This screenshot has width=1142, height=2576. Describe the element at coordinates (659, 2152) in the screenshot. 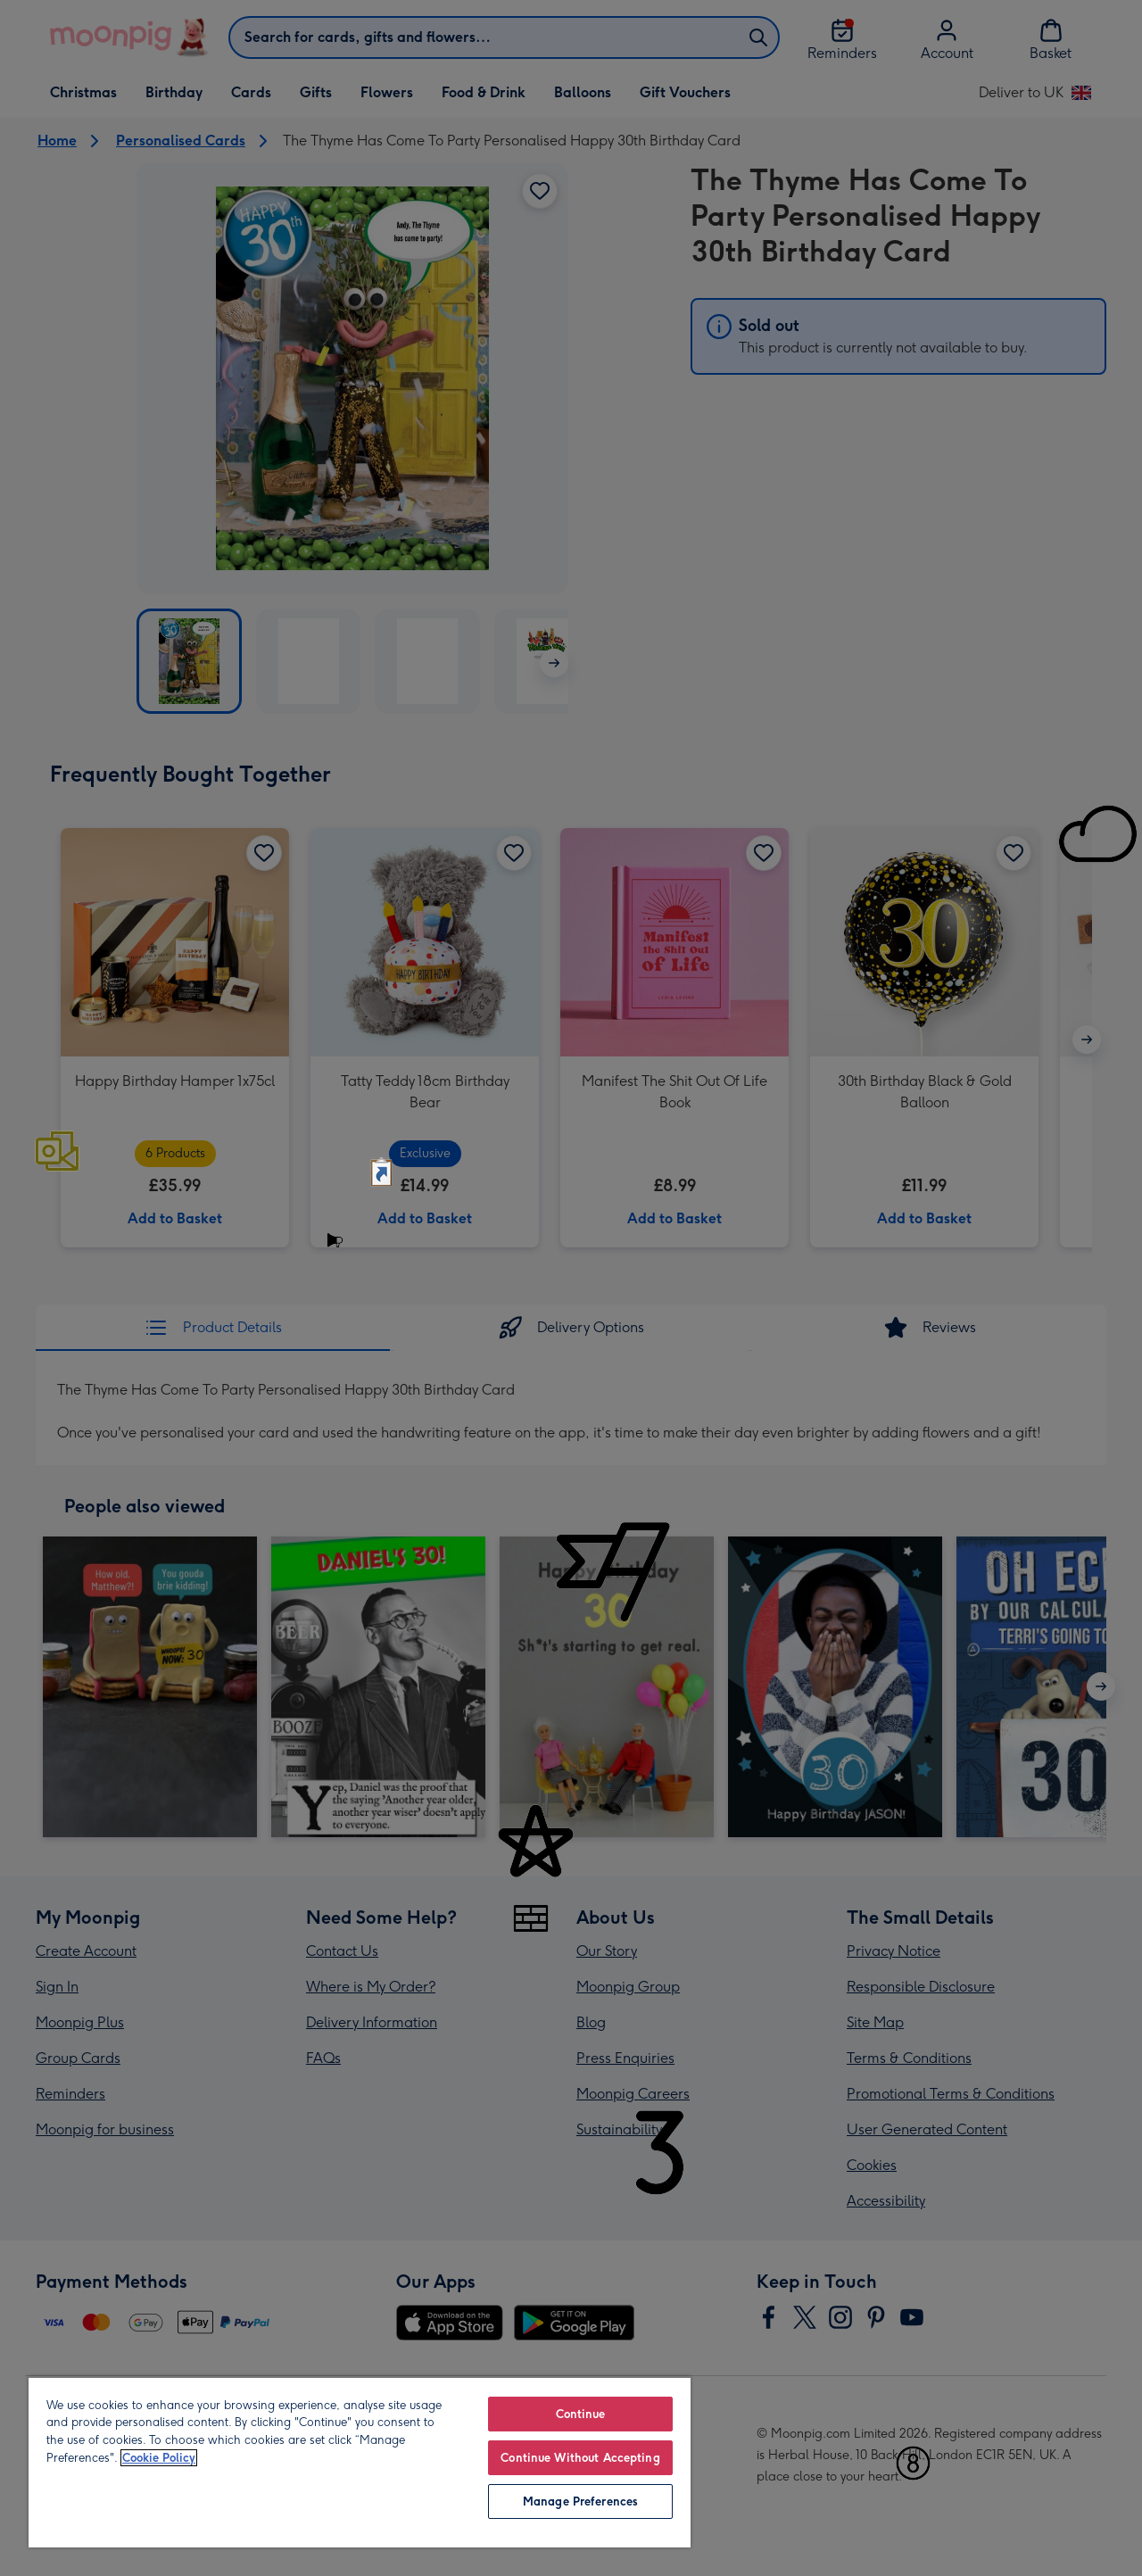

I see `indicates step three in a multi-step process` at that location.